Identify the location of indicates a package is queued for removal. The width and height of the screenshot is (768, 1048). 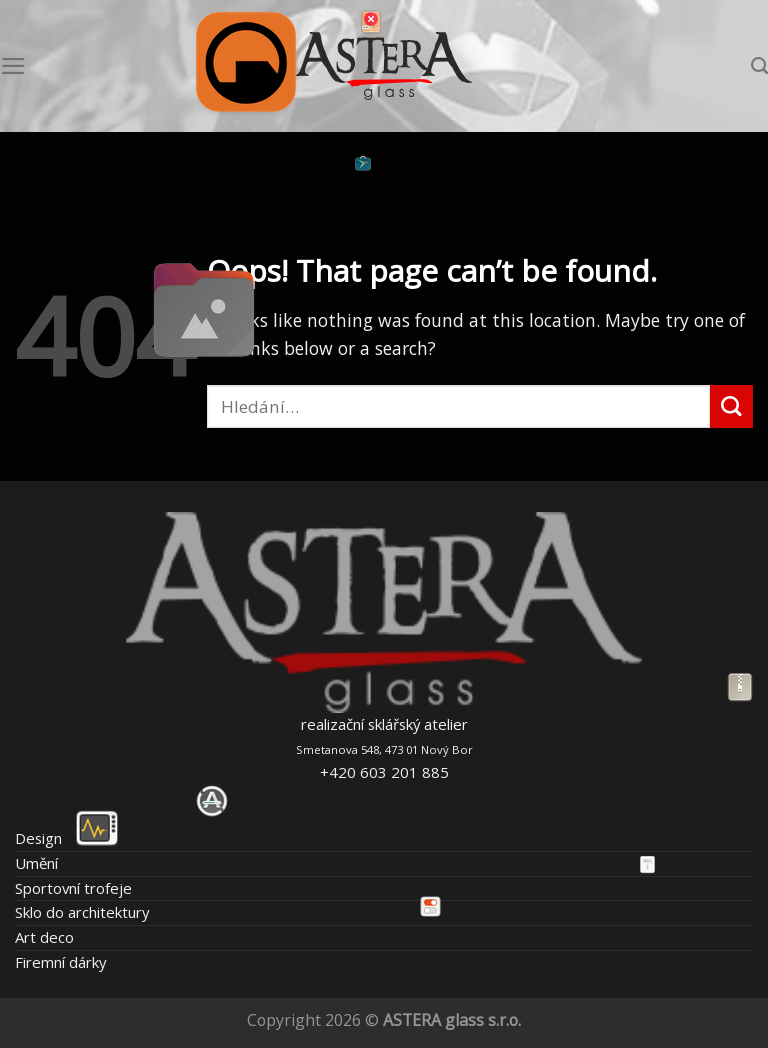
(371, 22).